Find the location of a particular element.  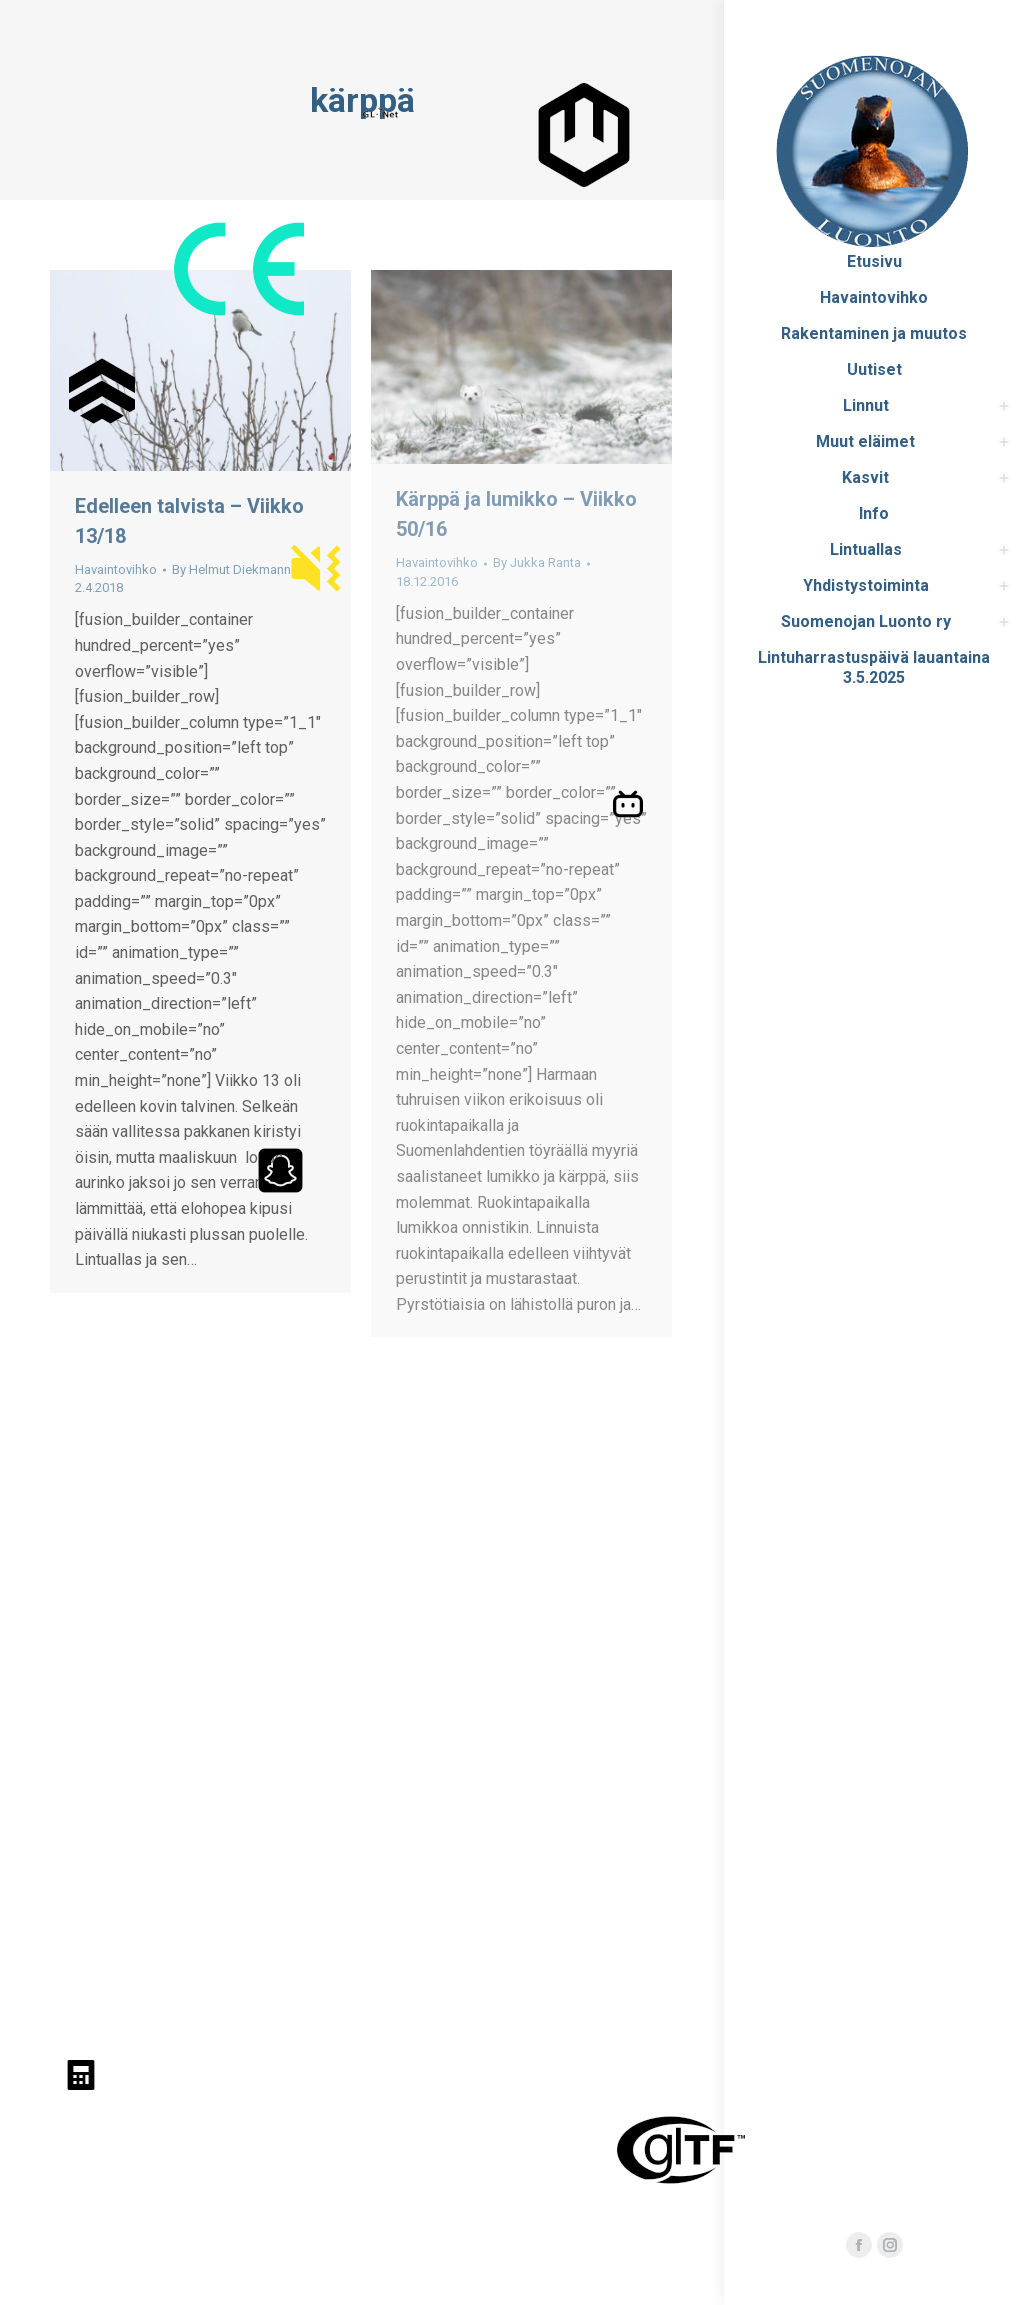

mute sound and enable vibrate mode is located at coordinates (317, 568).